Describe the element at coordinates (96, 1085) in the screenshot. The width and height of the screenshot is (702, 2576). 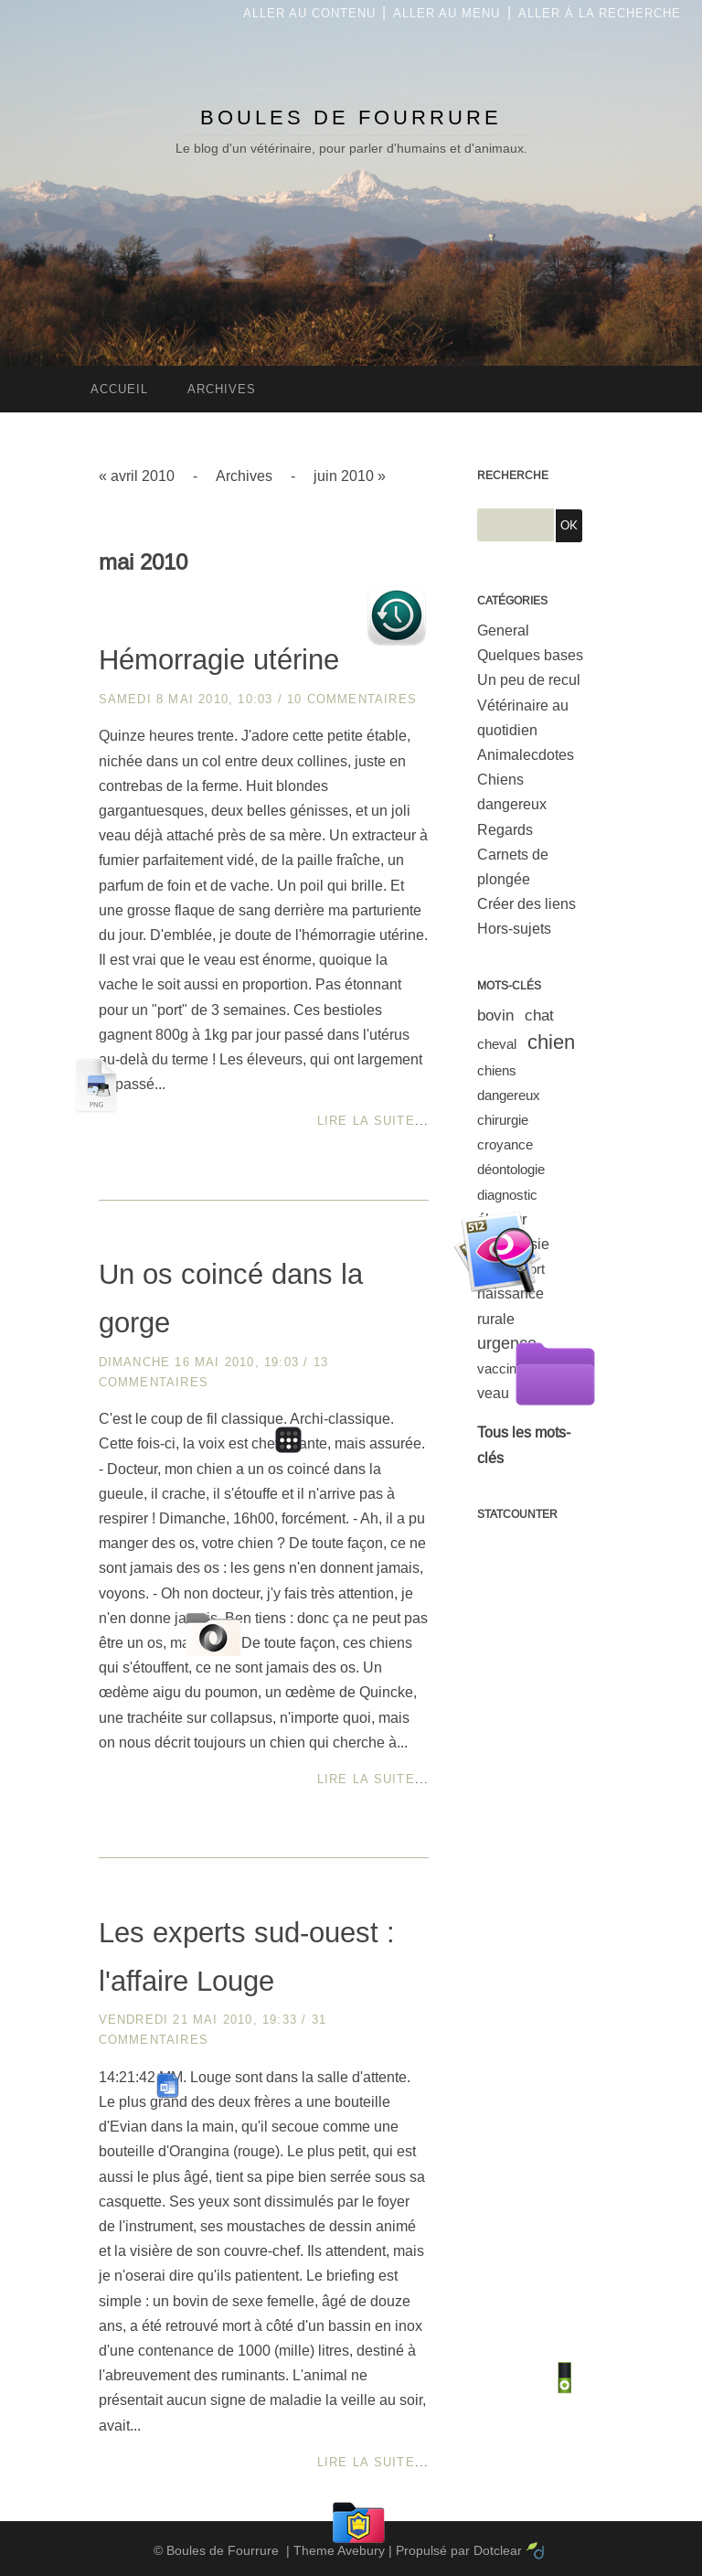
I see `a PNG image file` at that location.